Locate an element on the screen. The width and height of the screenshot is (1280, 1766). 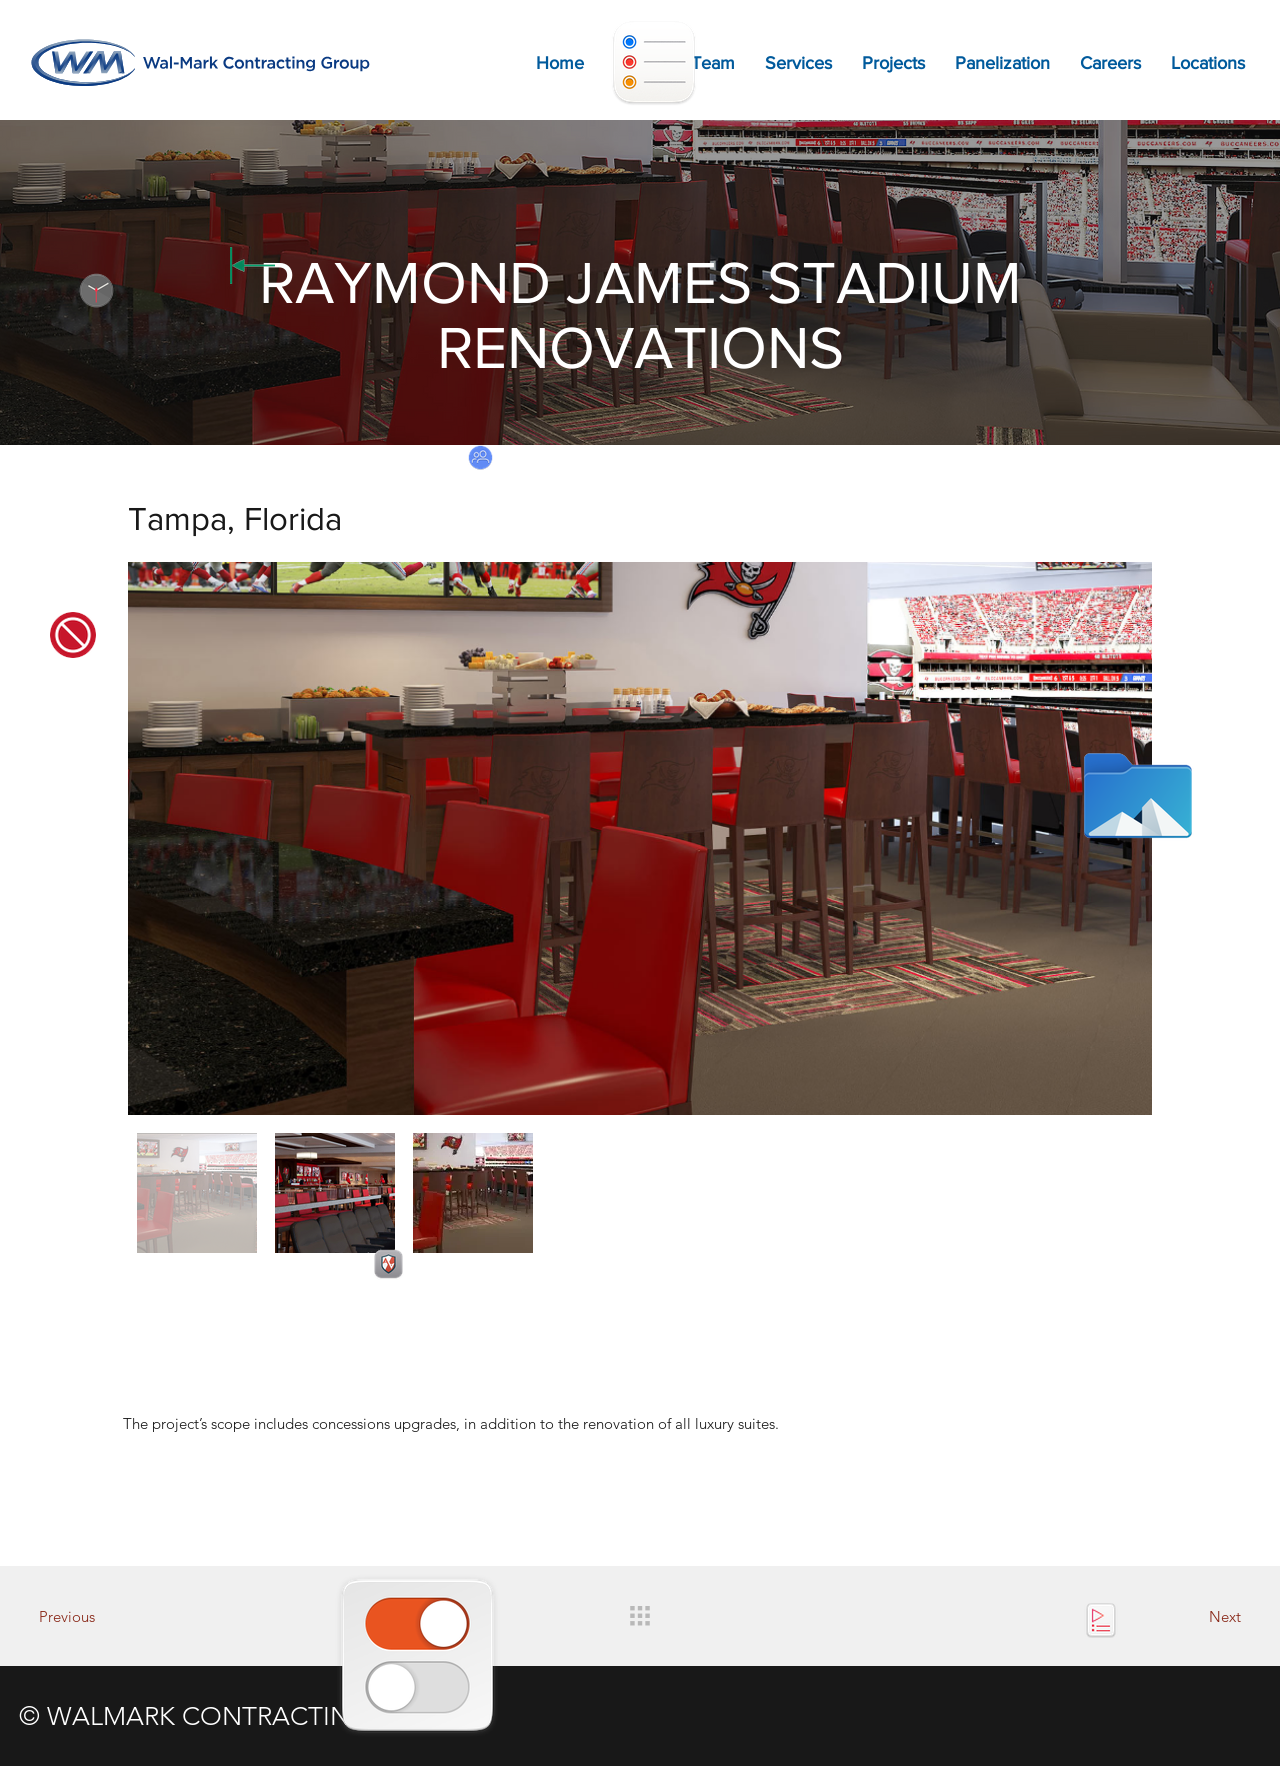
switch to a different user account is located at coordinates (480, 457).